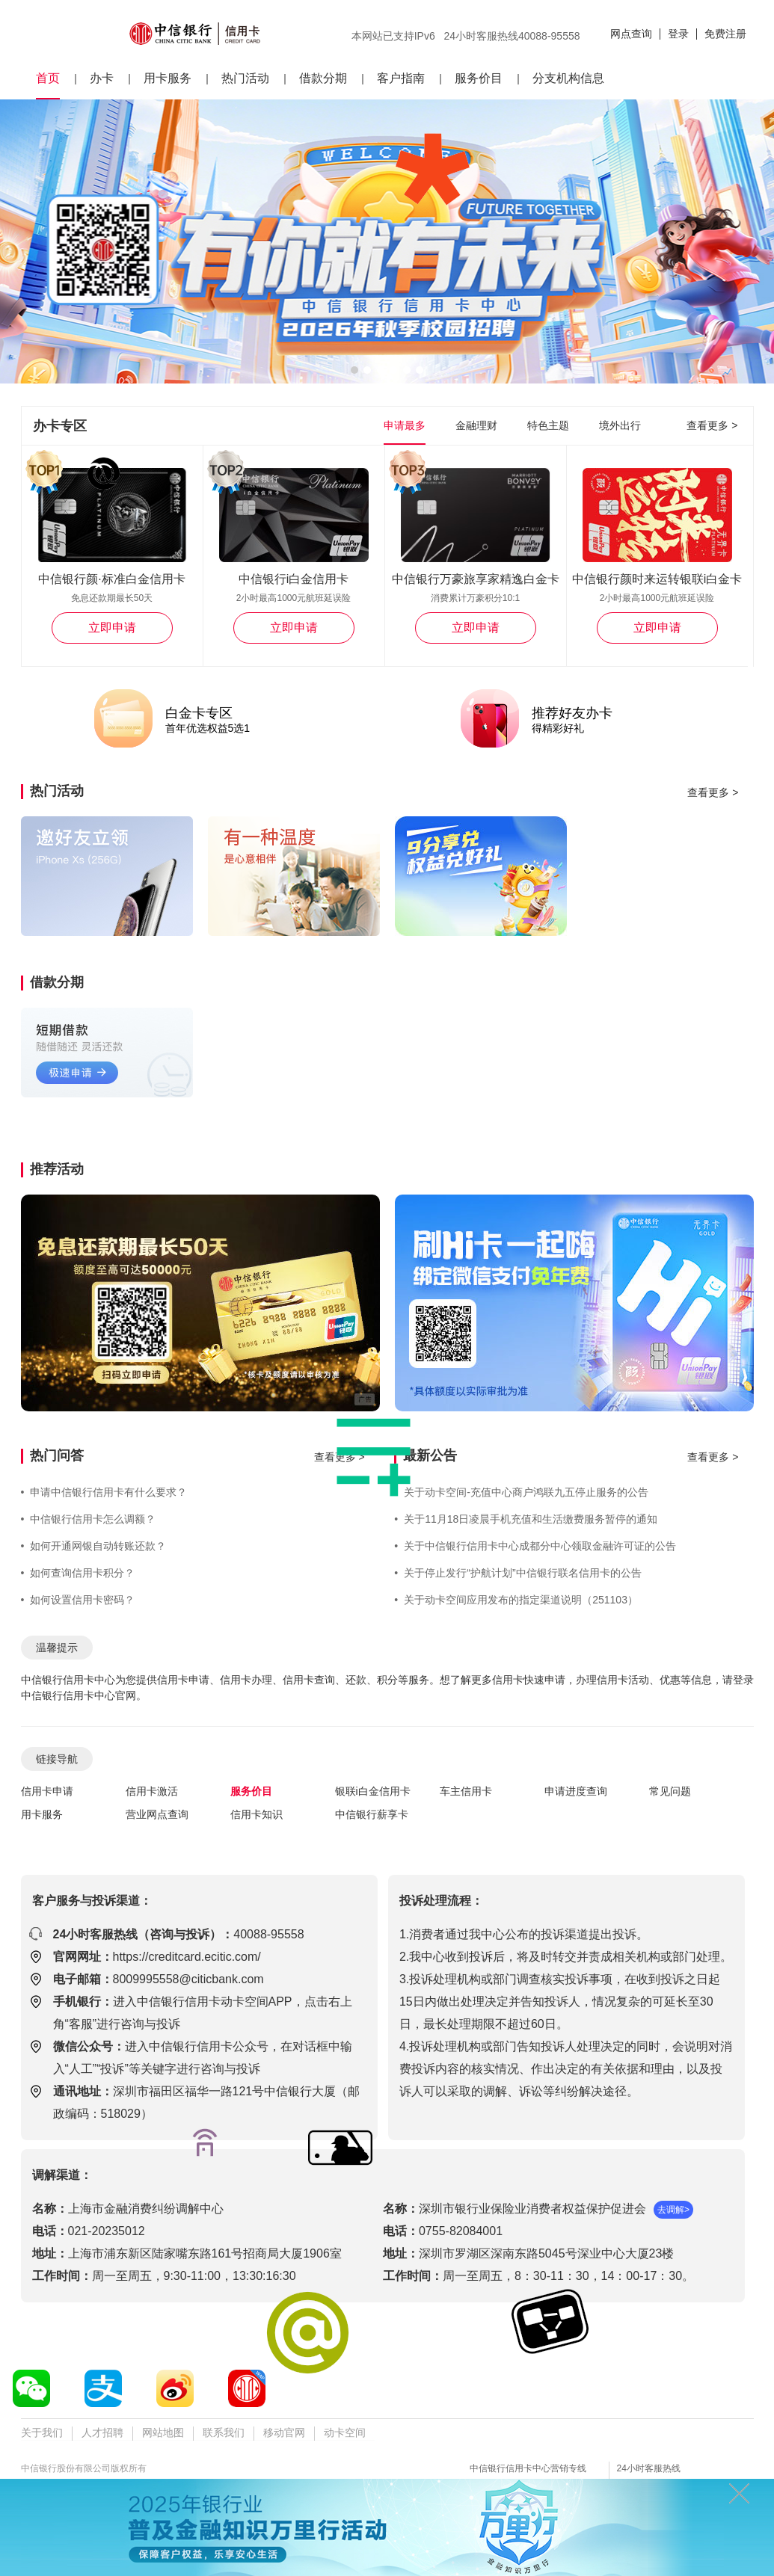 Image resolution: width=774 pixels, height=2576 pixels. What do you see at coordinates (373, 1451) in the screenshot?
I see `add a new menu item` at bounding box center [373, 1451].